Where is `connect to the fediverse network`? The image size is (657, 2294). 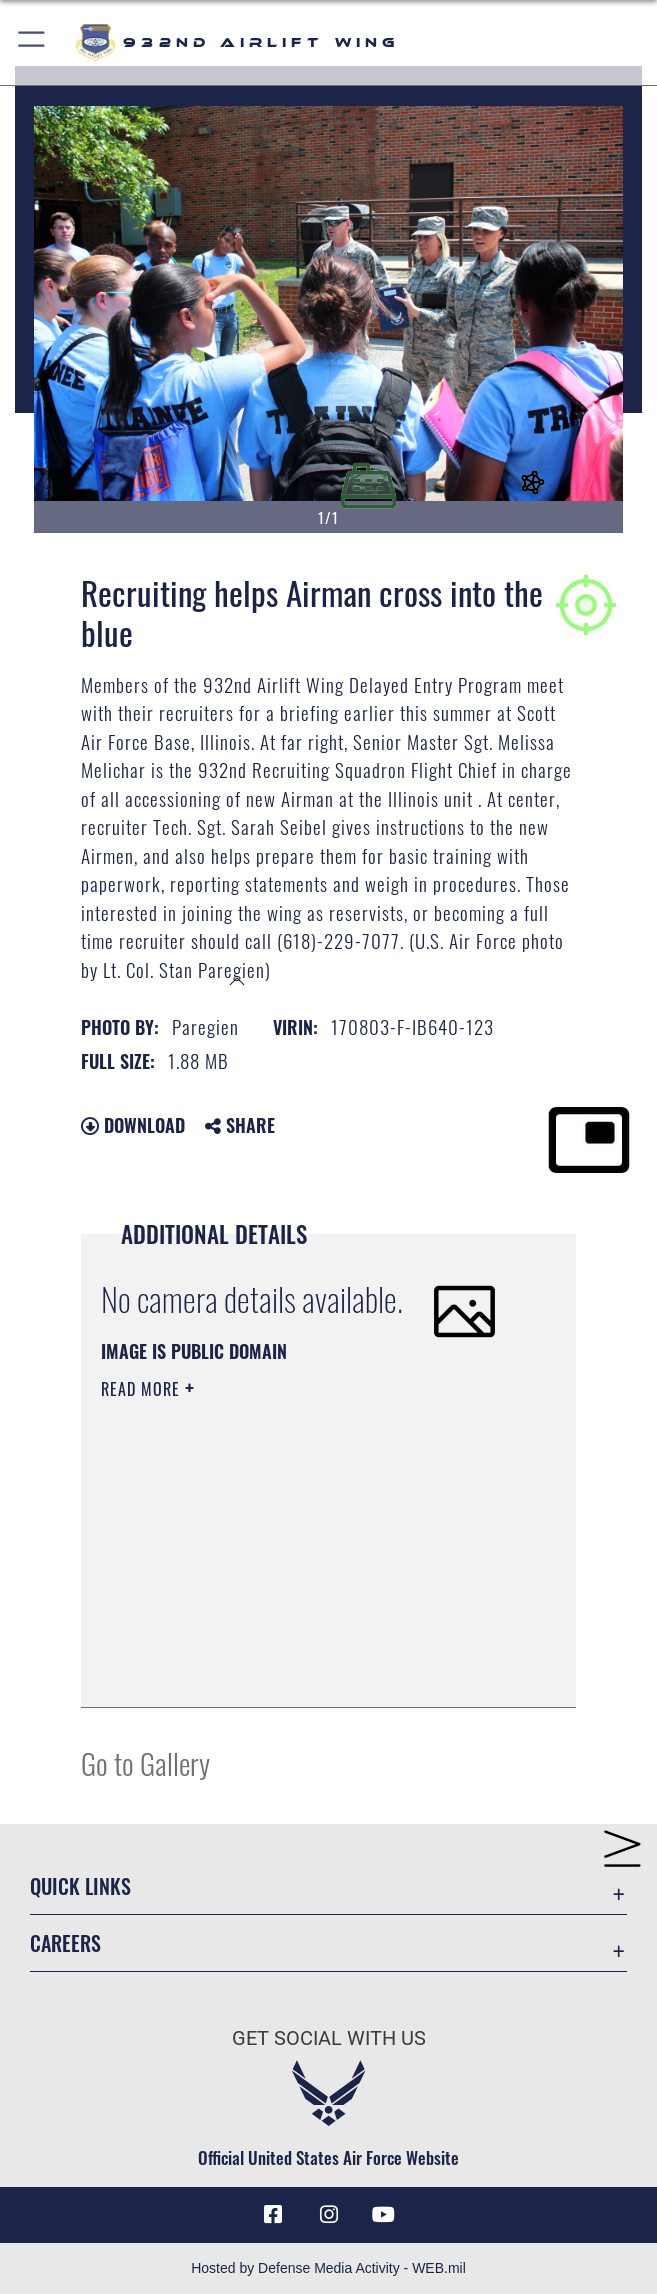 connect to the fediverse network is located at coordinates (532, 482).